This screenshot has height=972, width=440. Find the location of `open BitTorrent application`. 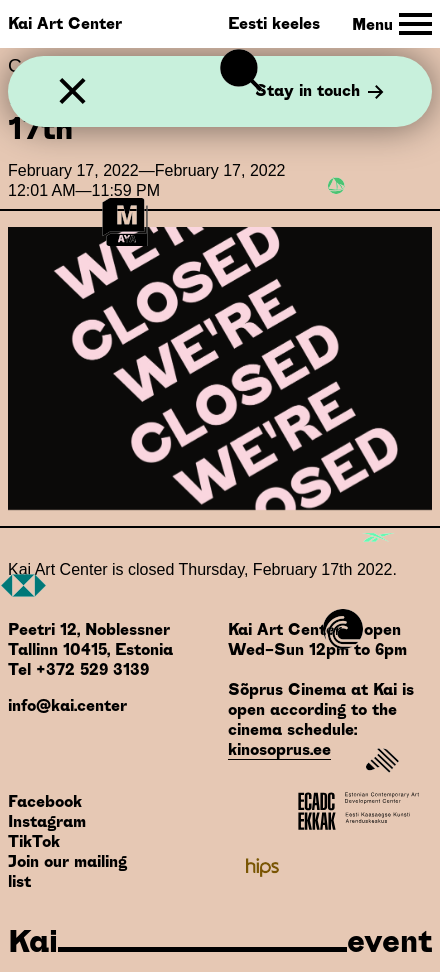

open BitTorrent application is located at coordinates (343, 629).